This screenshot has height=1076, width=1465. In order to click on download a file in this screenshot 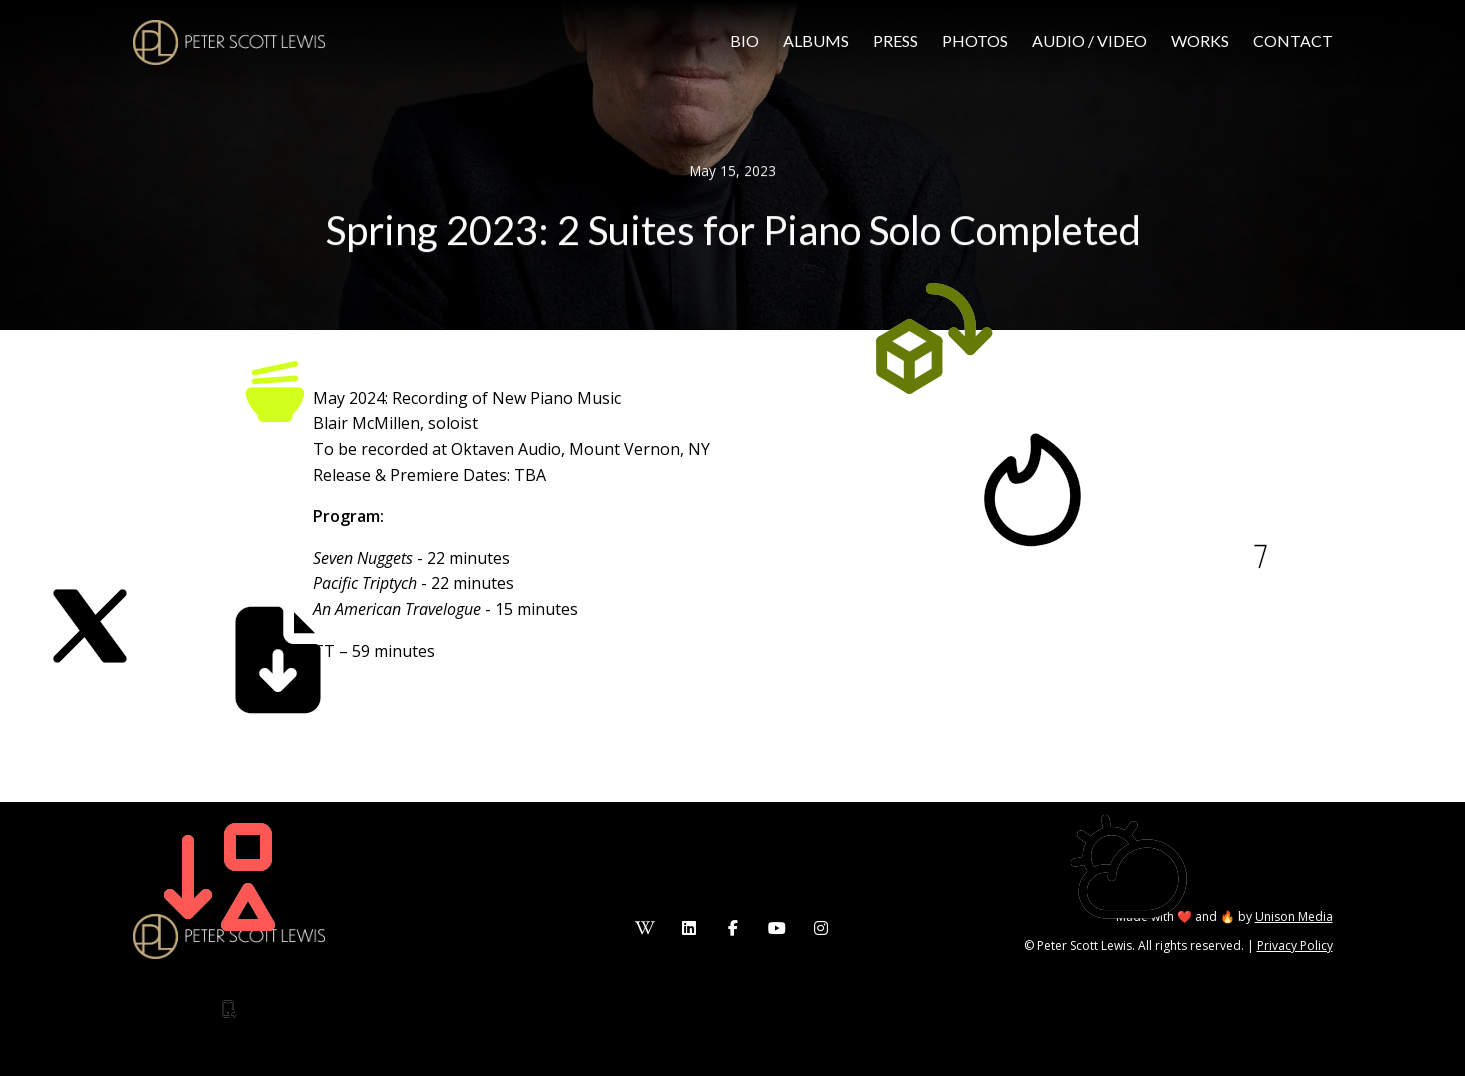, I will do `click(278, 660)`.